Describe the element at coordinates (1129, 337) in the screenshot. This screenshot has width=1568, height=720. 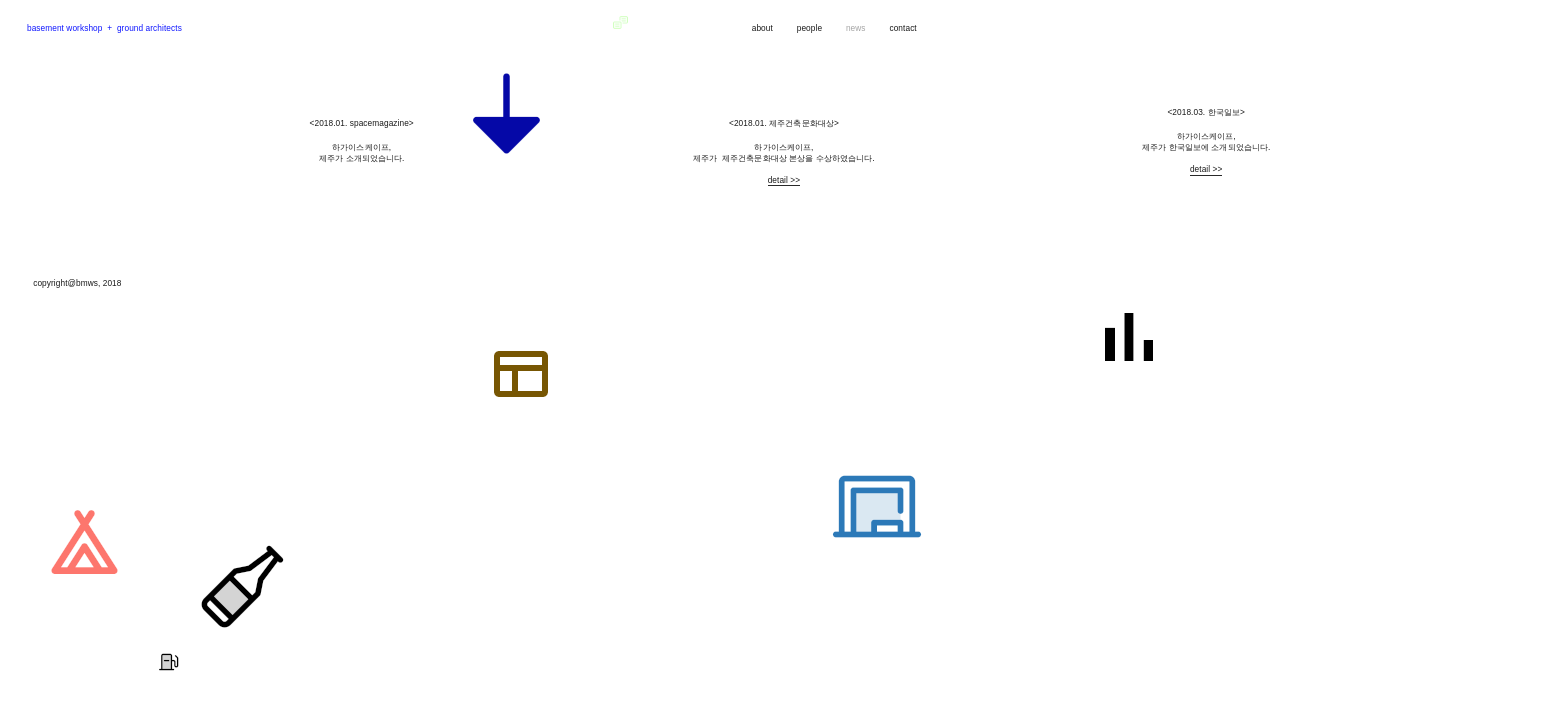
I see `view analytics or statistics` at that location.